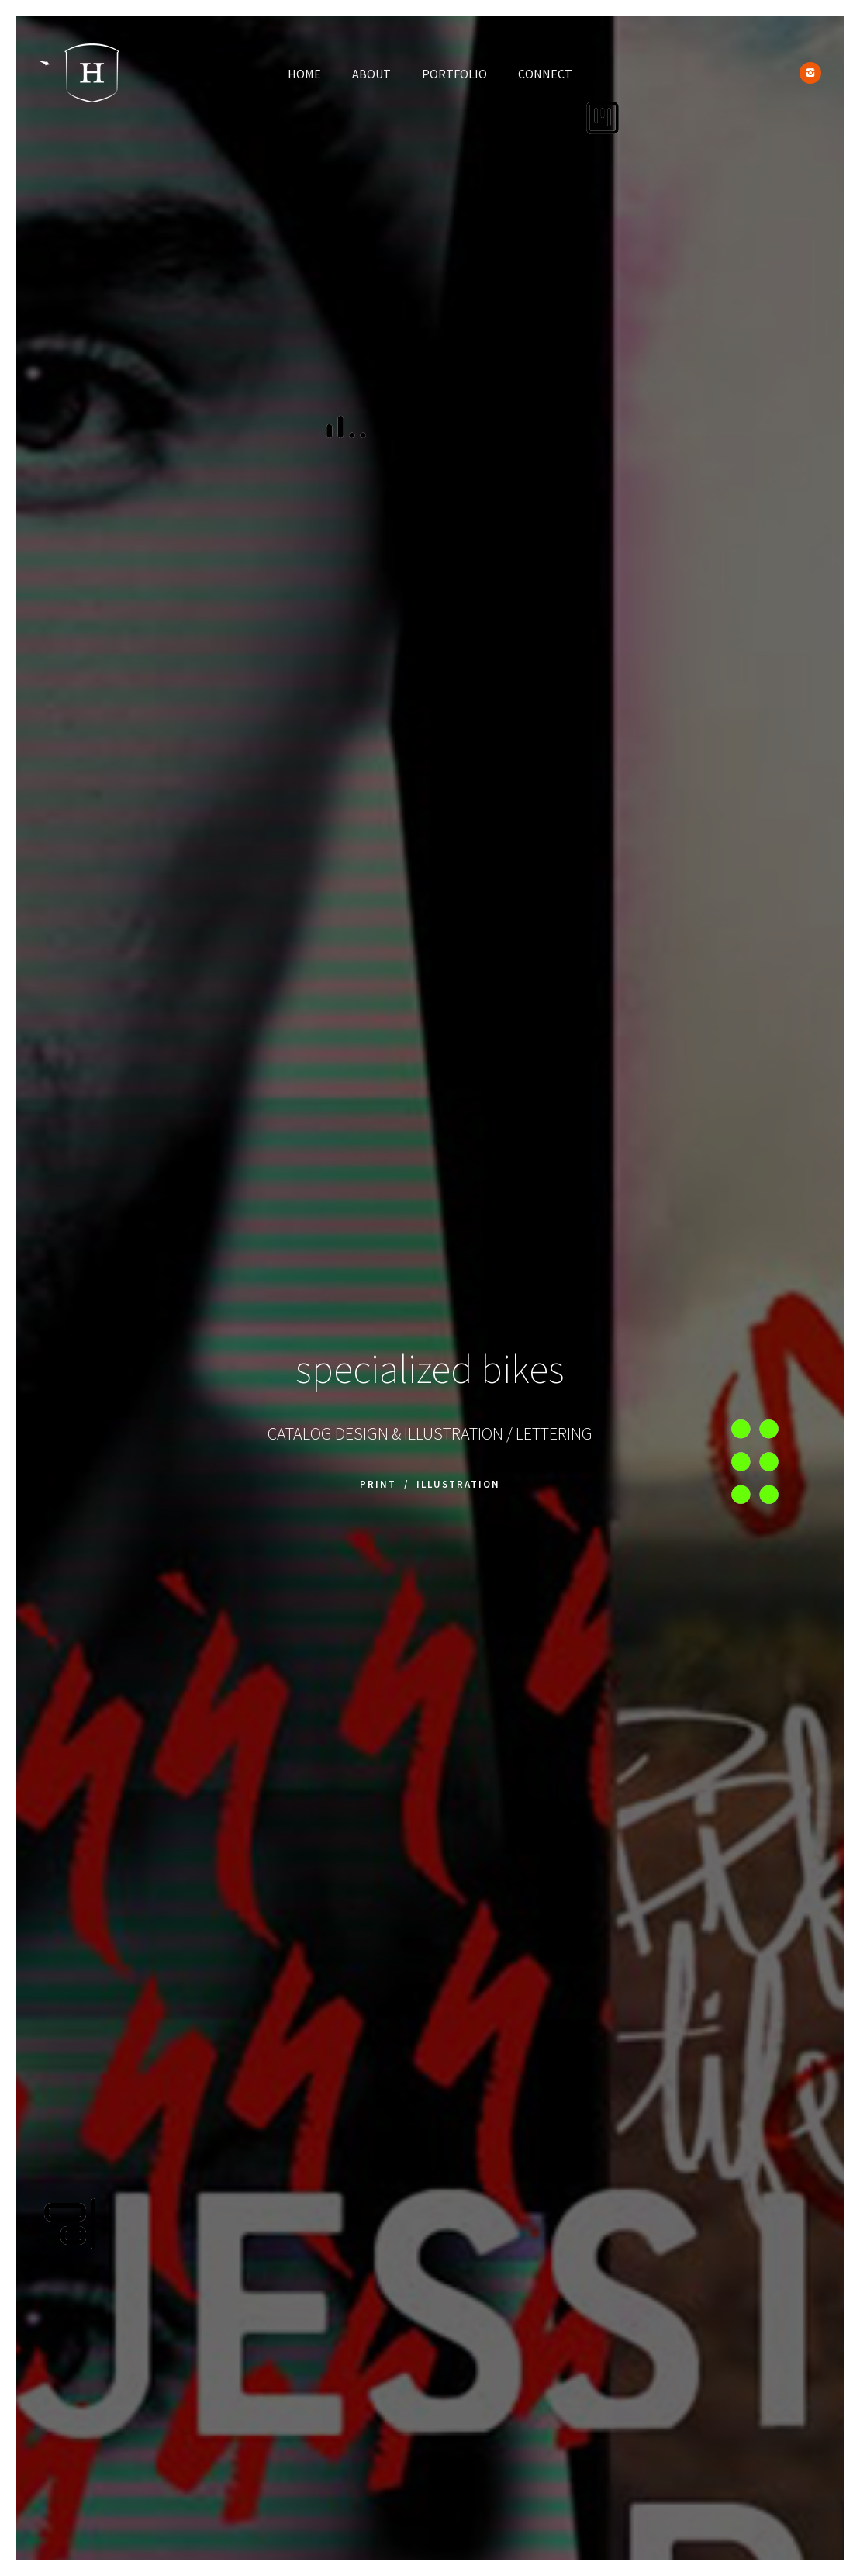 The height and width of the screenshot is (2576, 860). Describe the element at coordinates (70, 2224) in the screenshot. I see `align items to the bottom edge` at that location.